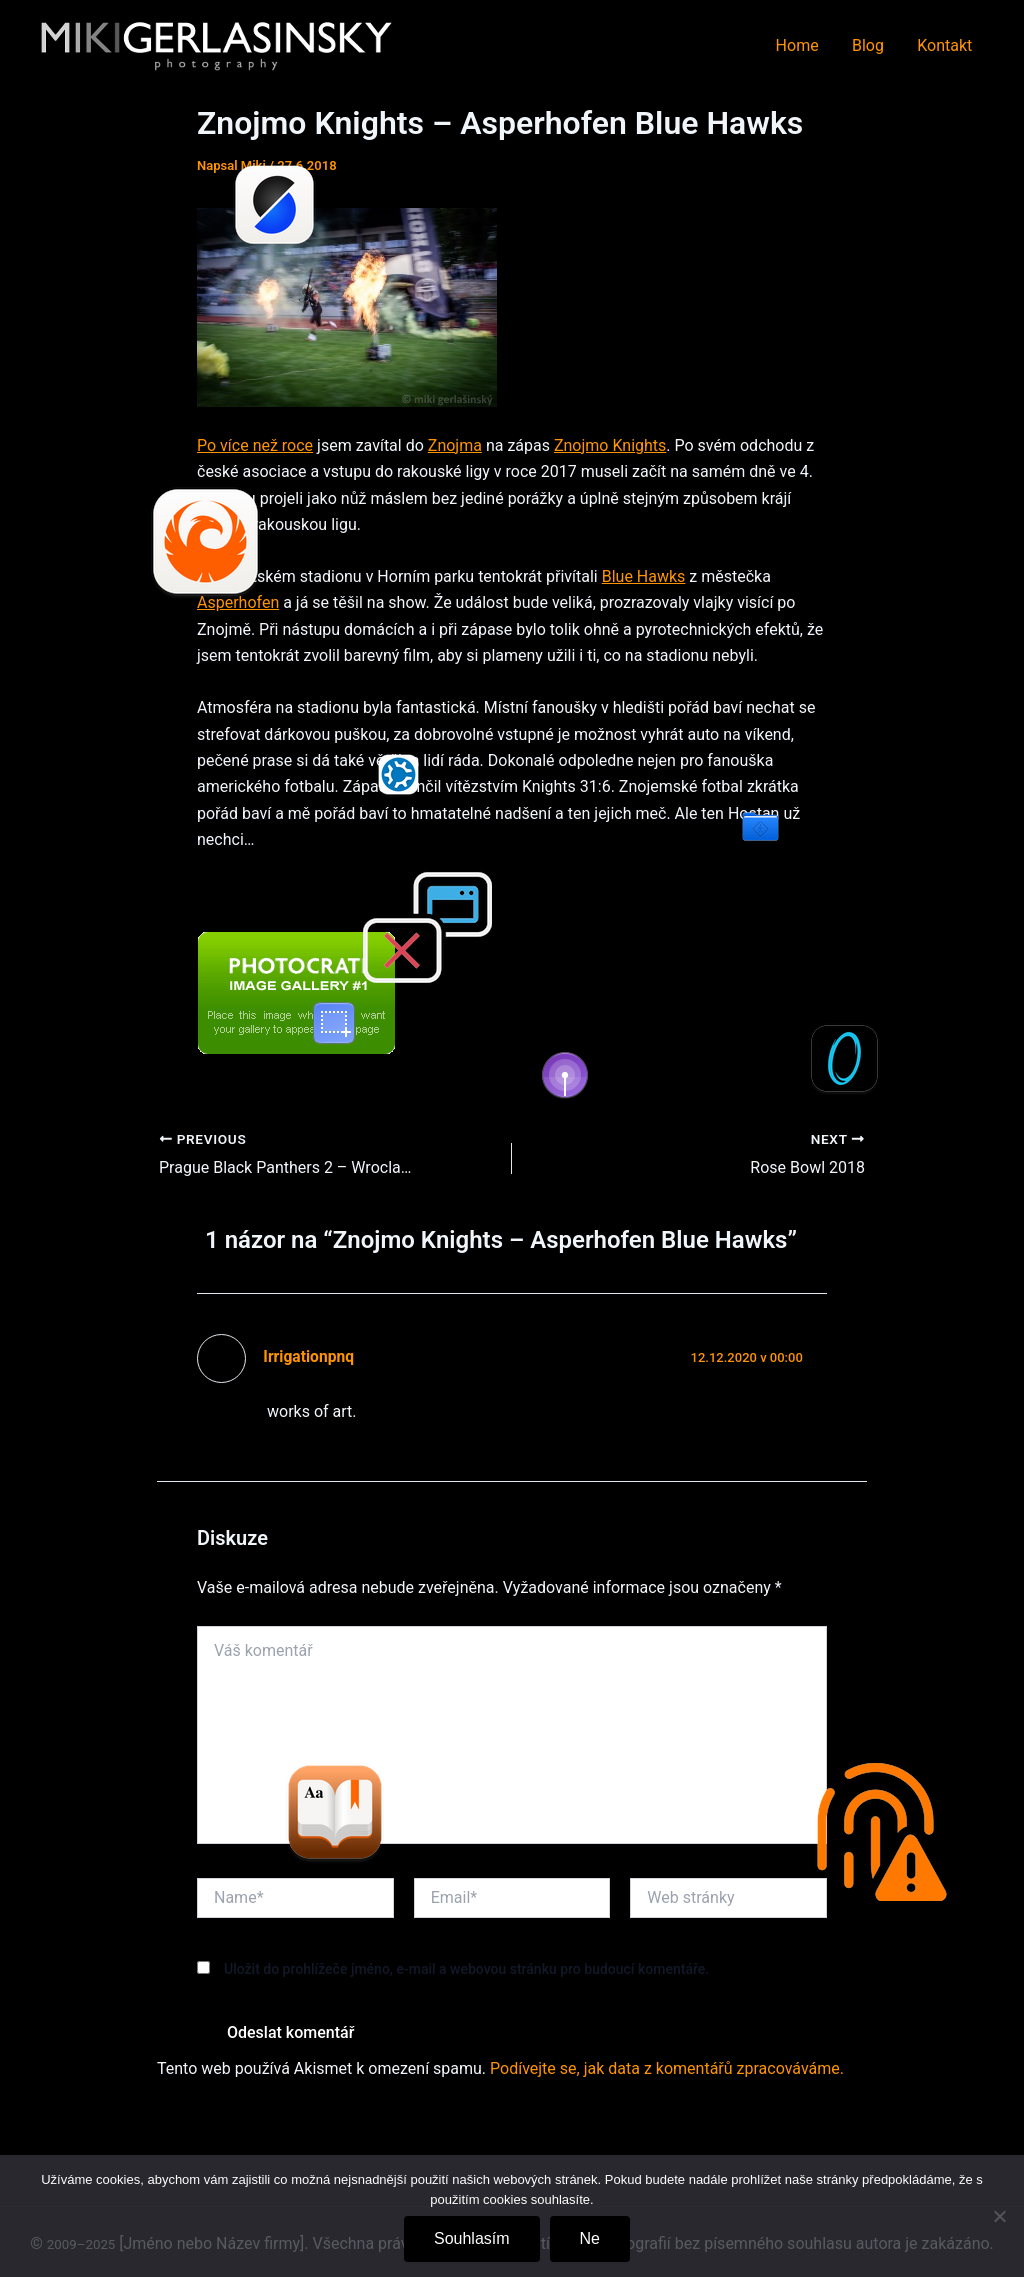  Describe the element at coordinates (335, 1812) in the screenshot. I see `open QuickLookup dictionary app` at that location.